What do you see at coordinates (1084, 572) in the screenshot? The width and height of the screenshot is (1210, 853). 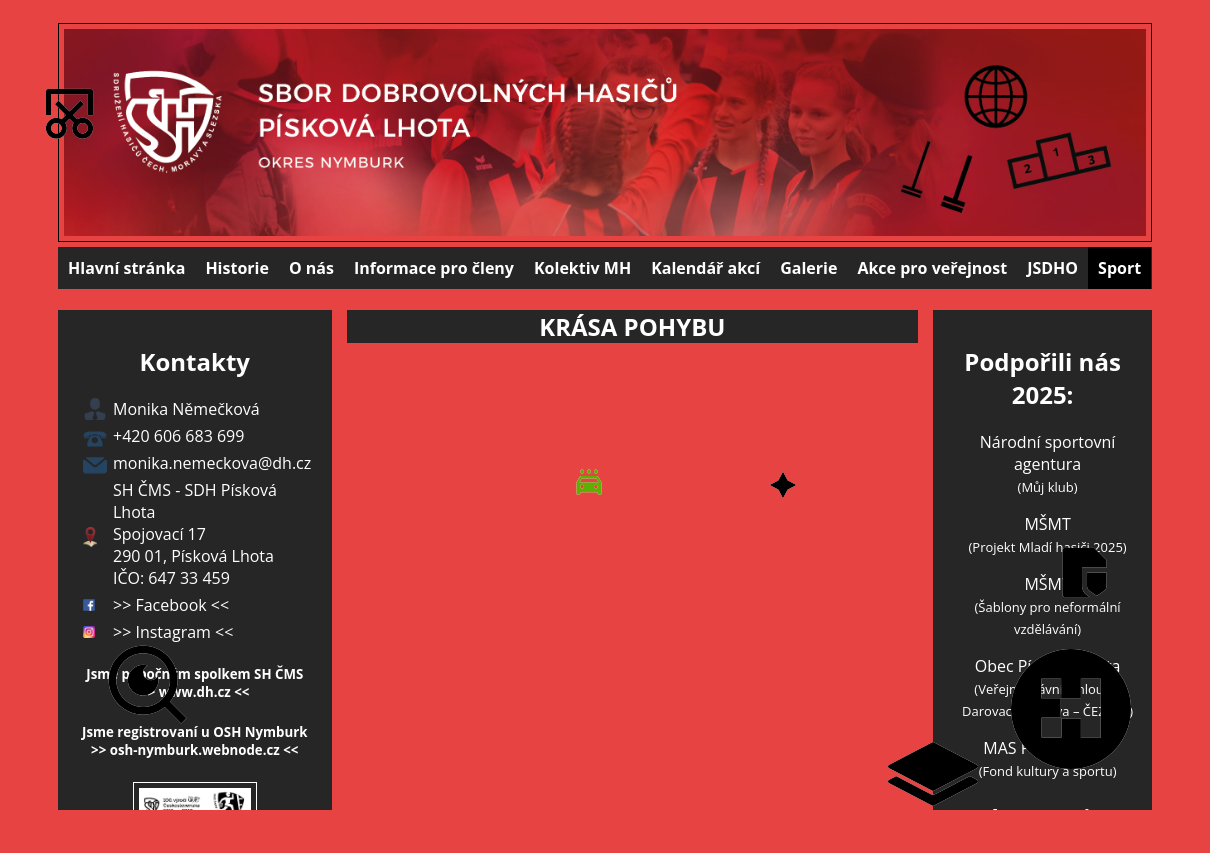 I see `indicates a protected or secure file` at bounding box center [1084, 572].